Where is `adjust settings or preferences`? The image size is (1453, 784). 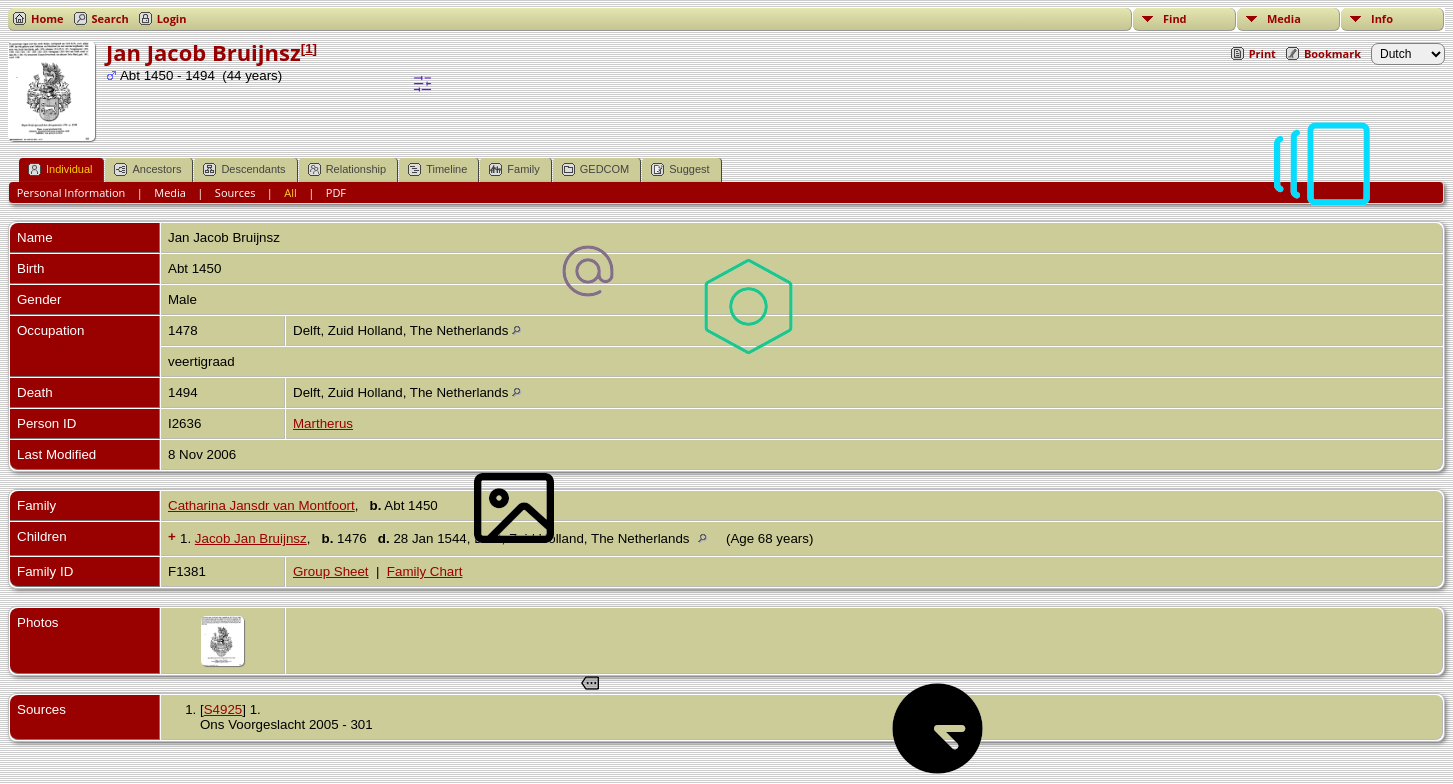 adjust settings or preferences is located at coordinates (422, 83).